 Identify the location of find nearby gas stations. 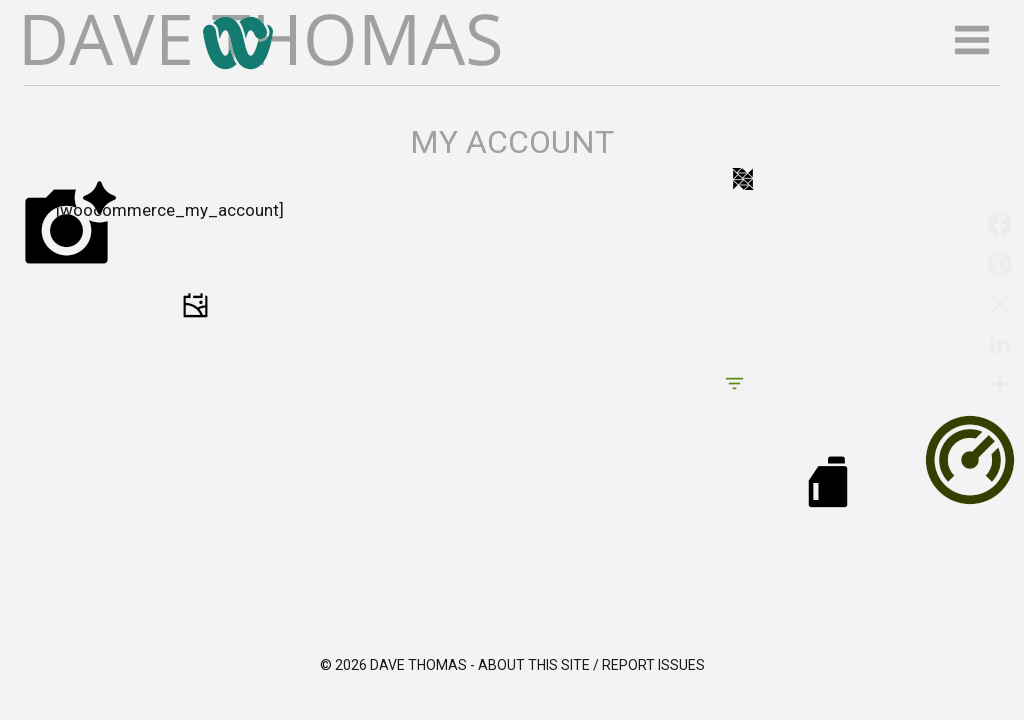
(828, 483).